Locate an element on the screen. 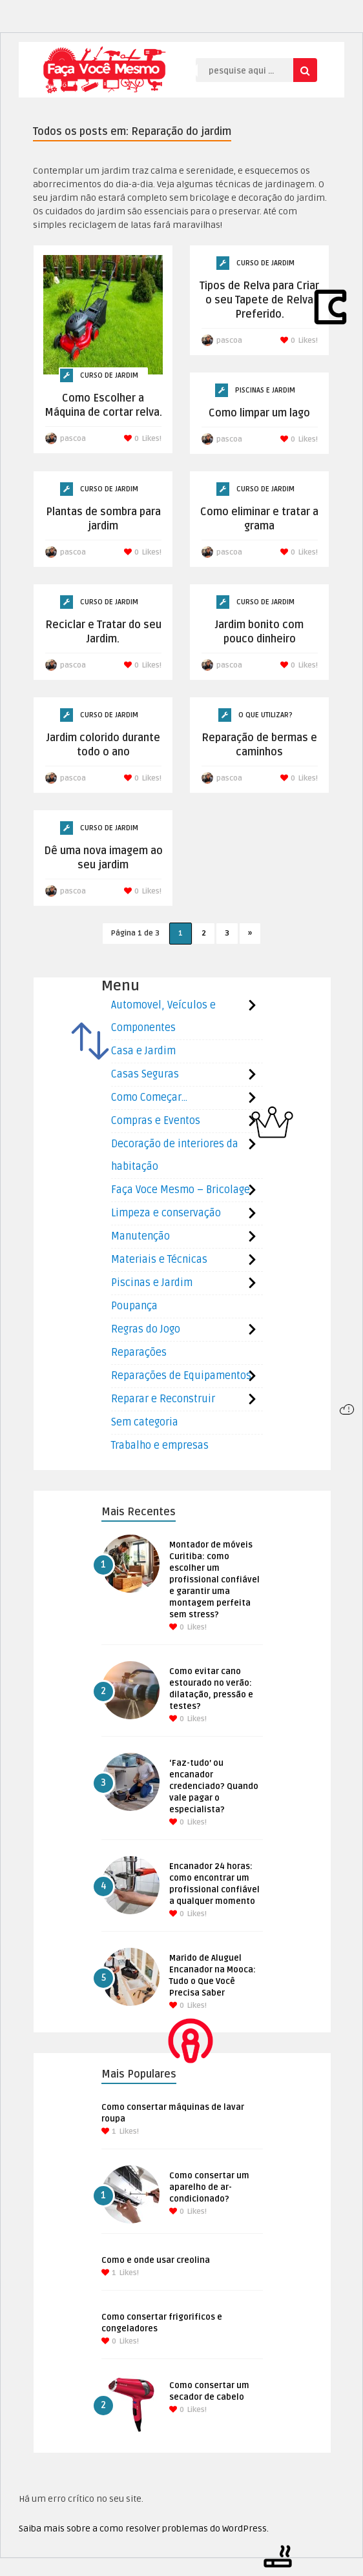  indicates premium or VIP membership status is located at coordinates (272, 1124).